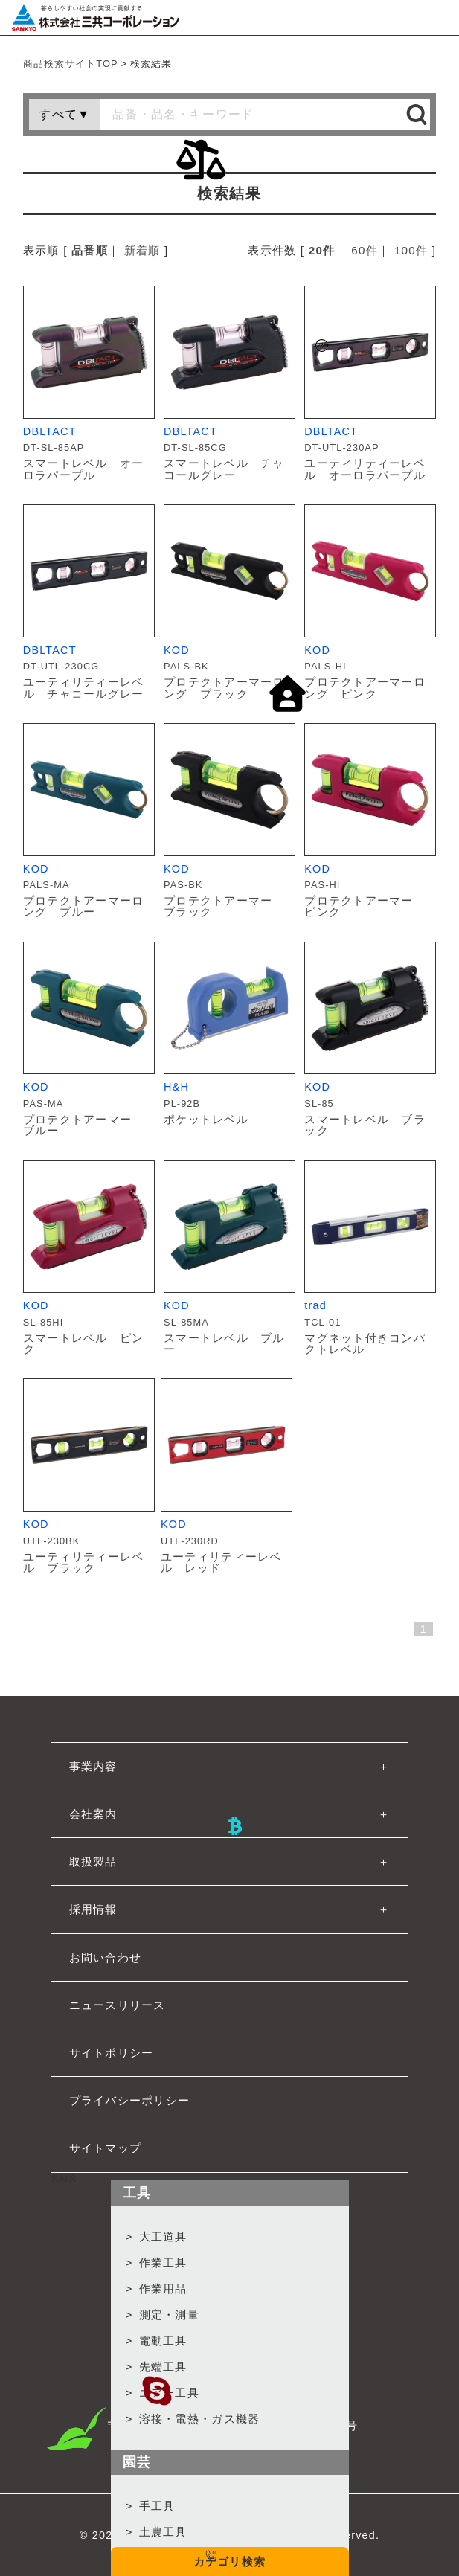 This screenshot has width=459, height=2576. What do you see at coordinates (157, 2391) in the screenshot?
I see `open Skype app` at bounding box center [157, 2391].